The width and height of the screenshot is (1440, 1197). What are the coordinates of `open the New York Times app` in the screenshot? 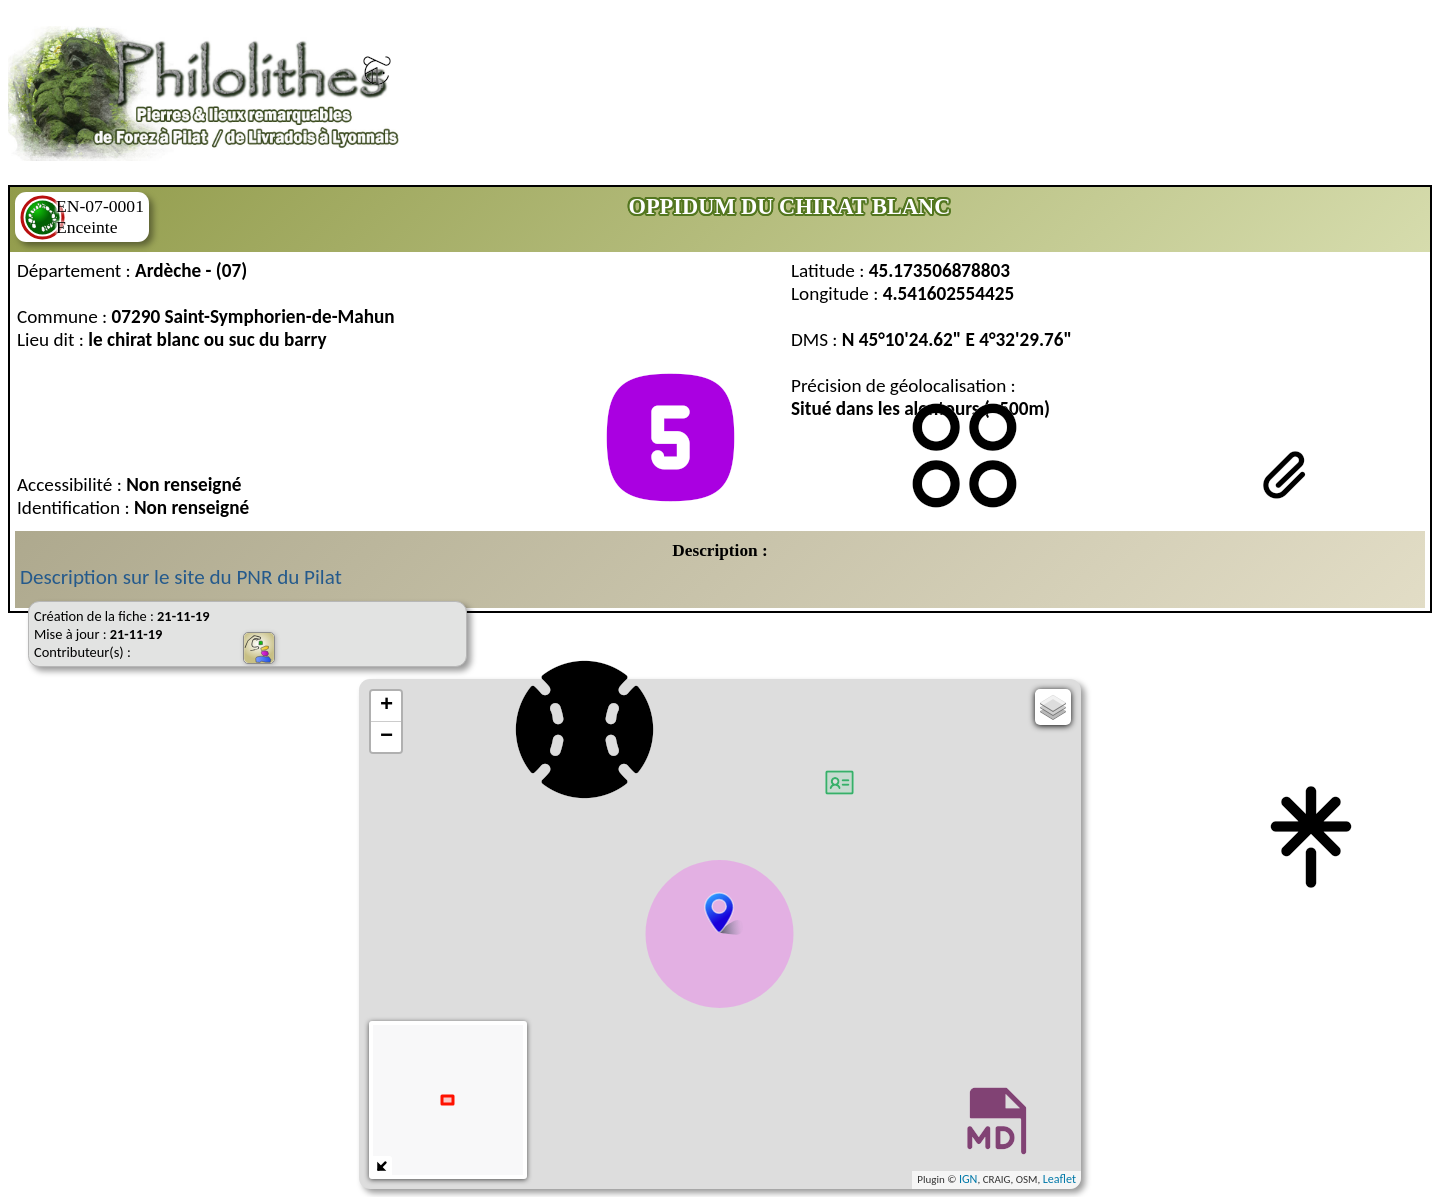 It's located at (377, 70).